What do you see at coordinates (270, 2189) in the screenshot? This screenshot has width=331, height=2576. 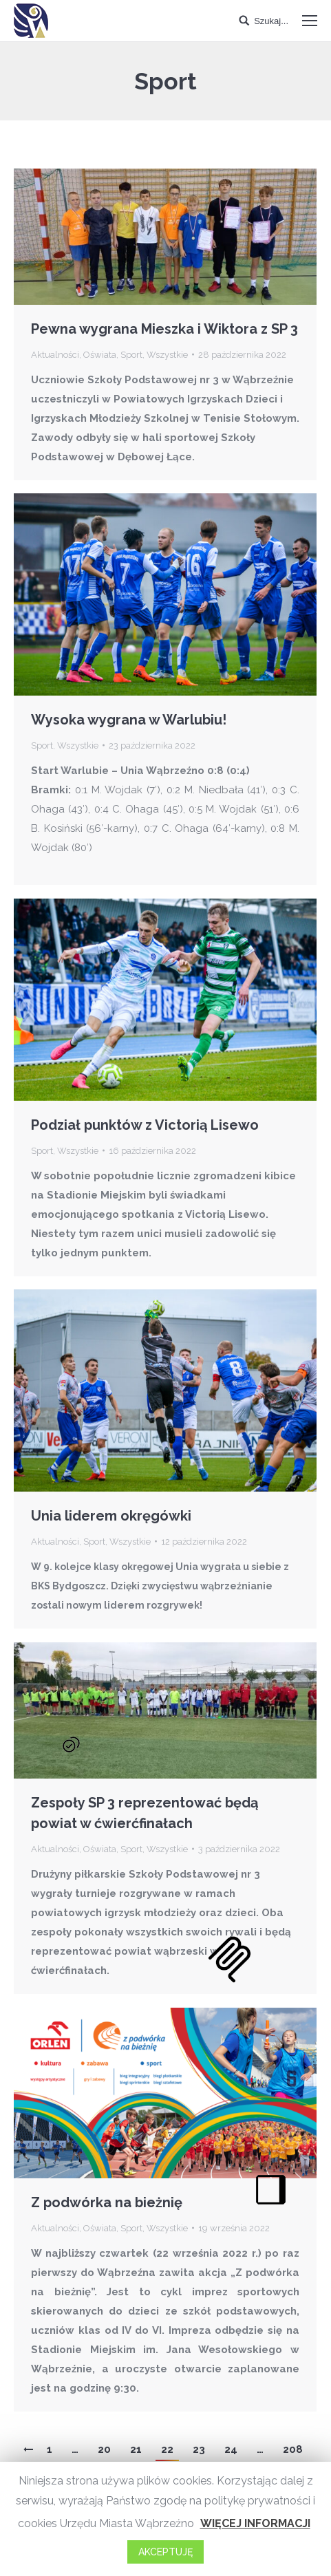 I see `move activity bar to the right side of the layout` at bounding box center [270, 2189].